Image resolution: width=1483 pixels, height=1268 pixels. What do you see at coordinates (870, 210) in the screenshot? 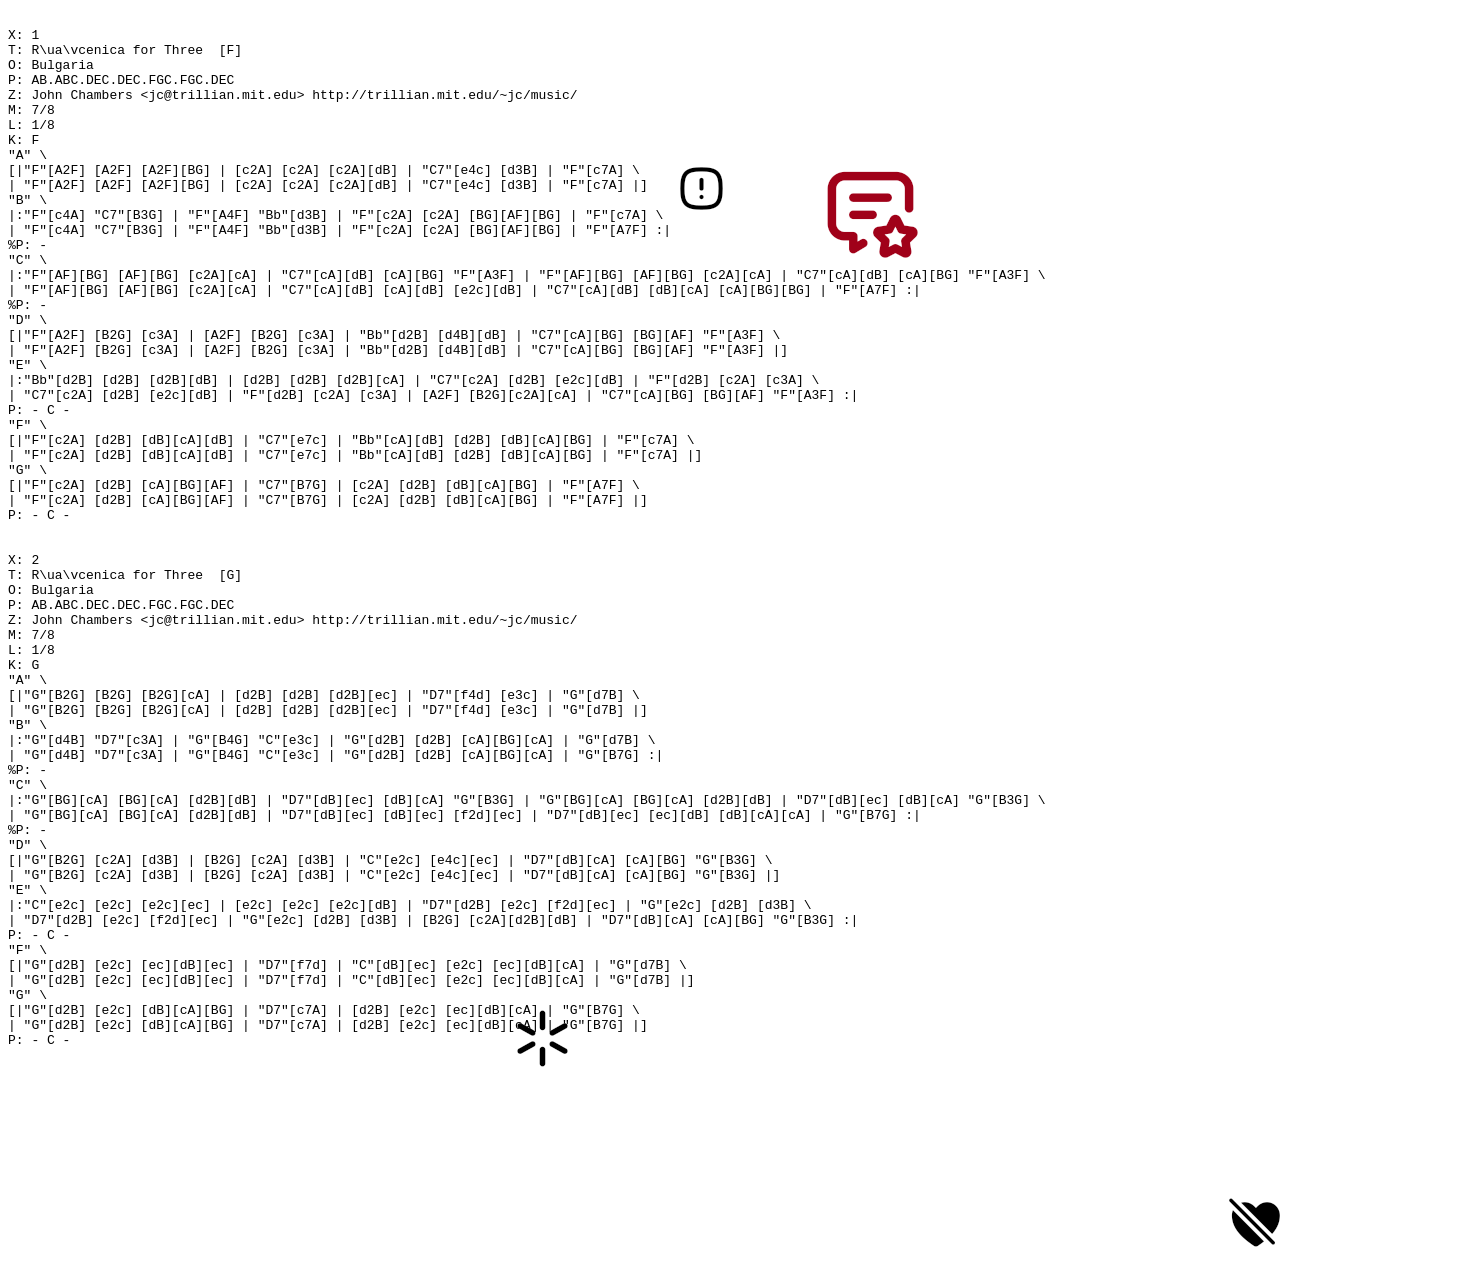
I see `view starred messages` at bounding box center [870, 210].